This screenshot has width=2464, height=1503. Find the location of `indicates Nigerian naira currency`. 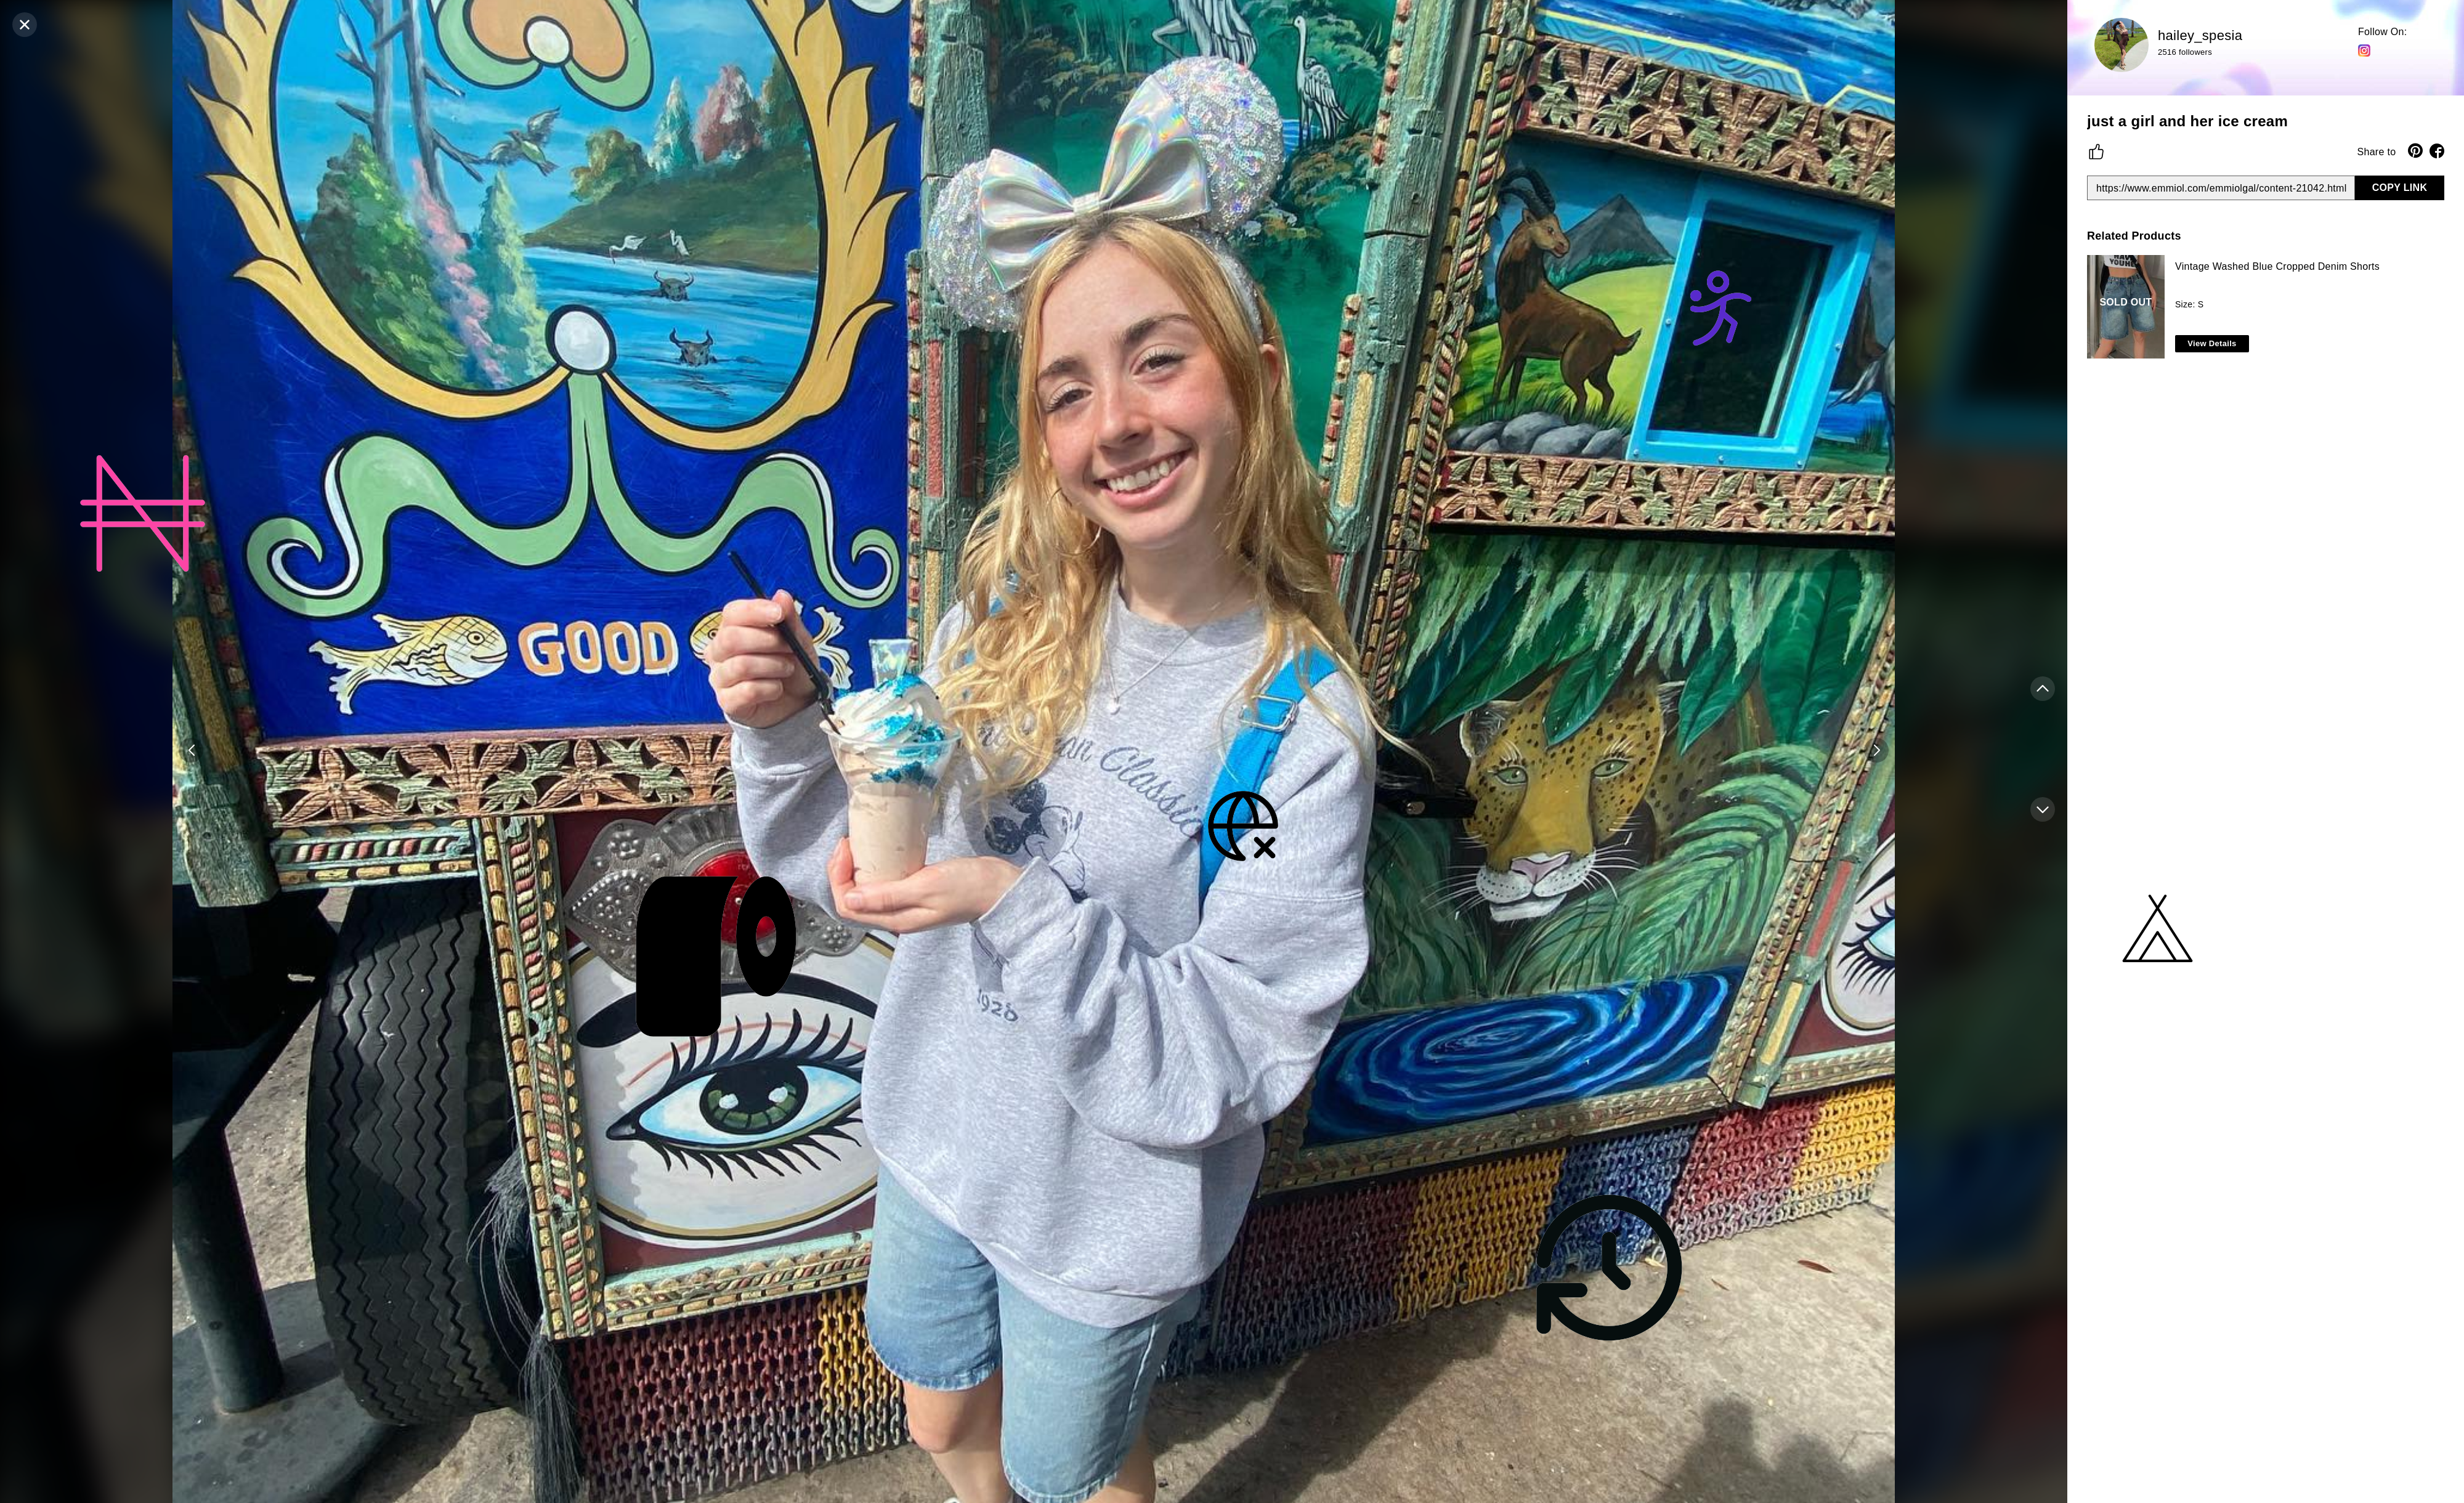

indicates Nigerian naira currency is located at coordinates (142, 513).